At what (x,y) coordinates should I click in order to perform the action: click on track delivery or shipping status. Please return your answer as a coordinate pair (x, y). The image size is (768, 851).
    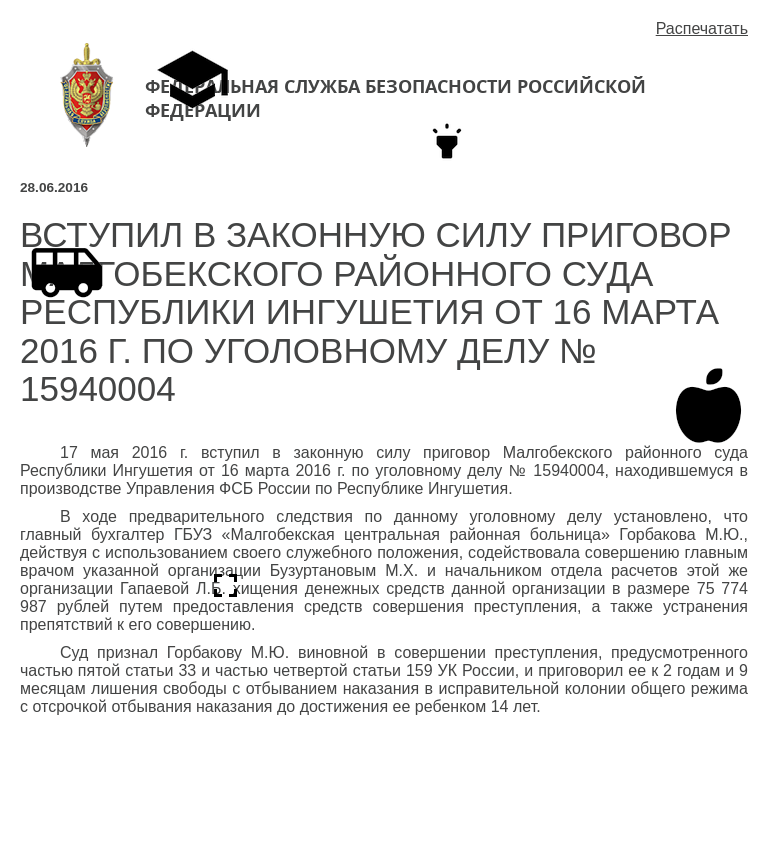
    Looking at the image, I should click on (64, 271).